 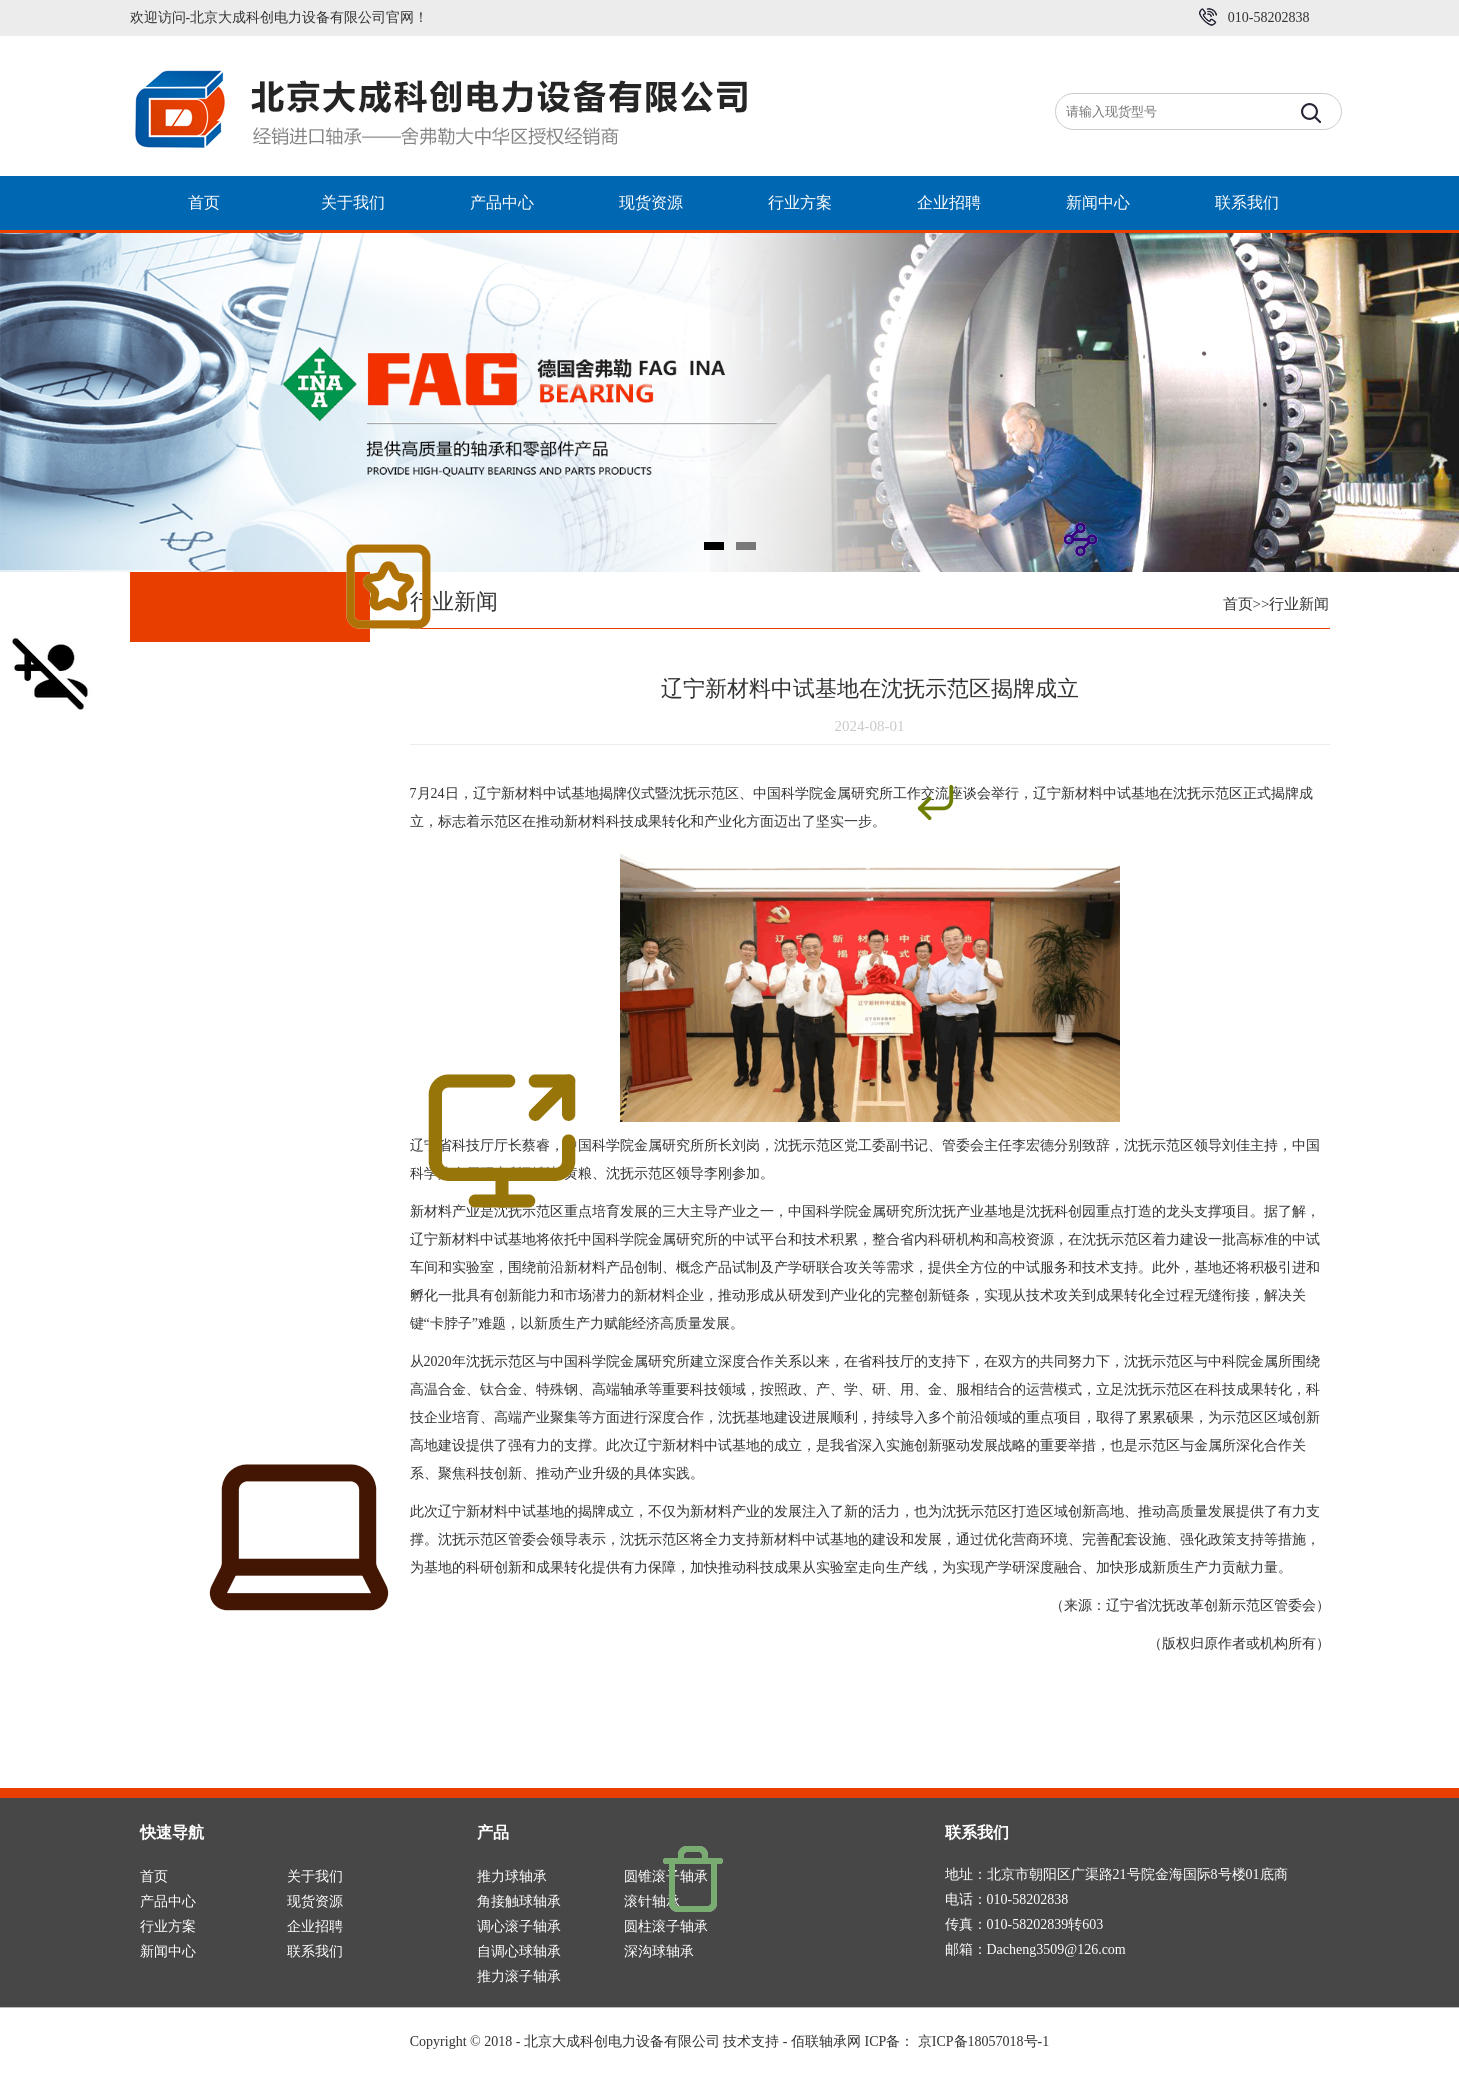 What do you see at coordinates (51, 671) in the screenshot?
I see `indicates adding contacts is disabled` at bounding box center [51, 671].